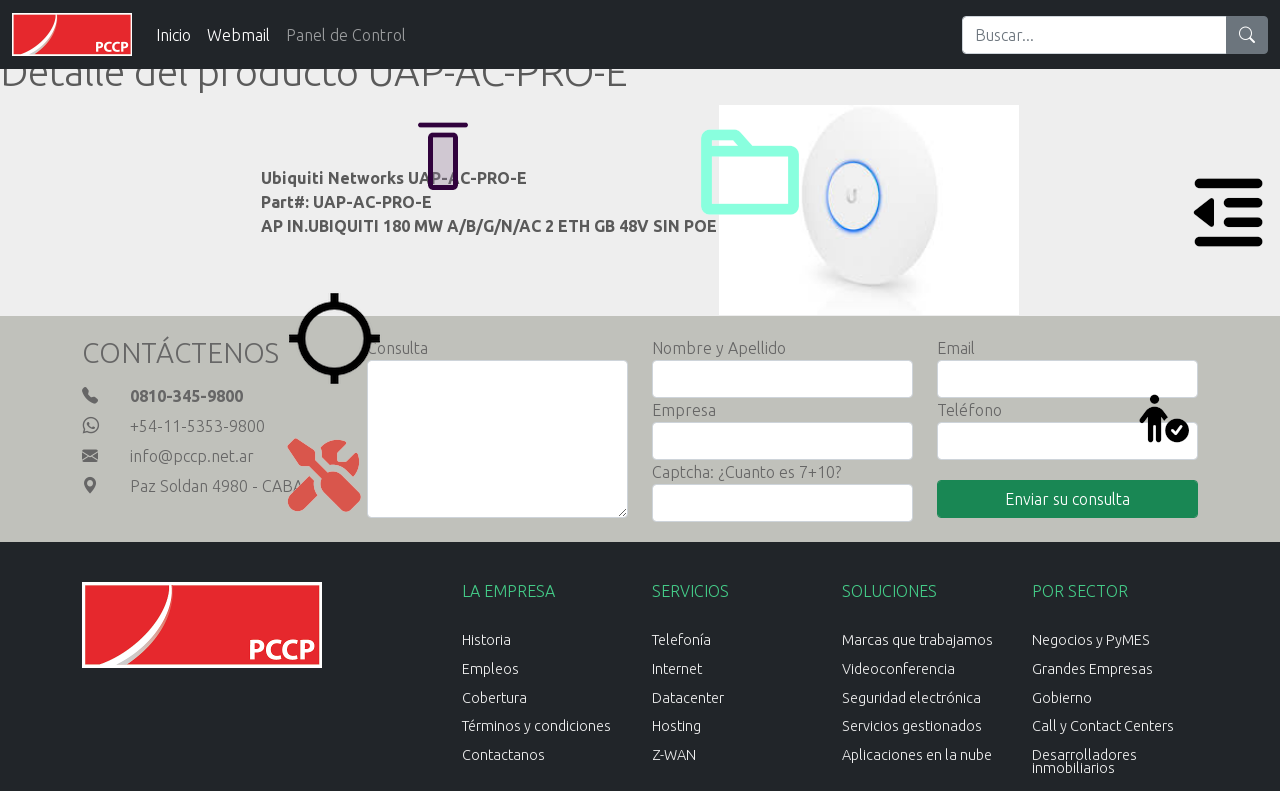 This screenshot has width=1280, height=791. Describe the element at coordinates (750, 173) in the screenshot. I see `access your files and documents` at that location.